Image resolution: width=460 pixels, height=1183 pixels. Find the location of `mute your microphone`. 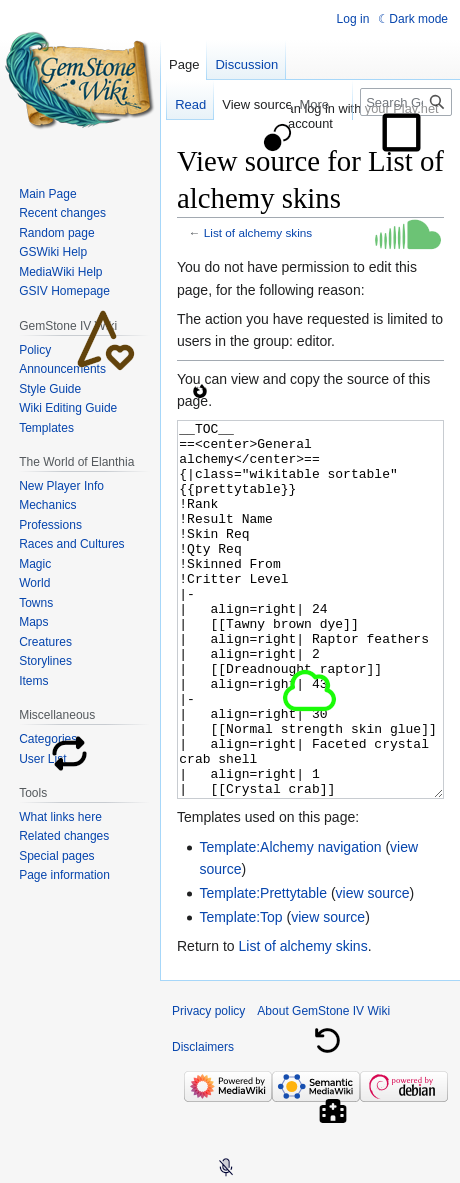

mute your microphone is located at coordinates (226, 1167).